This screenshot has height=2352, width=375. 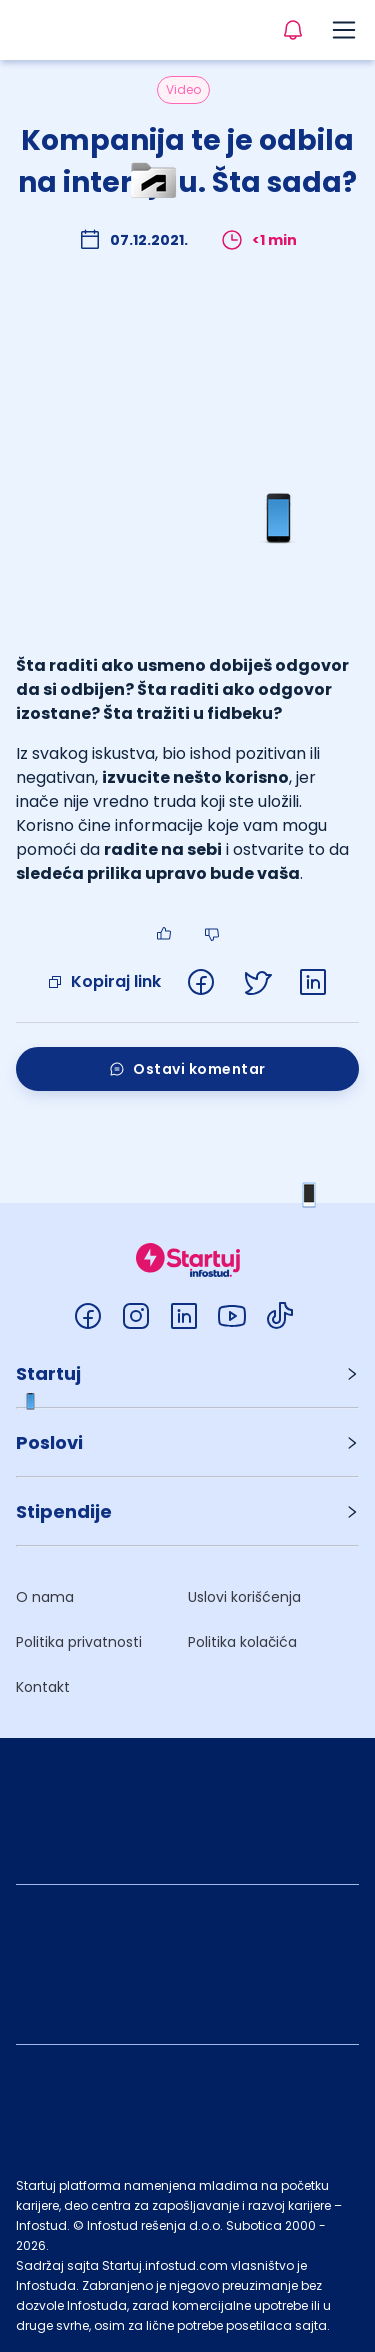 What do you see at coordinates (30, 1401) in the screenshot?
I see `iPhone XR device connected to your Mac` at bounding box center [30, 1401].